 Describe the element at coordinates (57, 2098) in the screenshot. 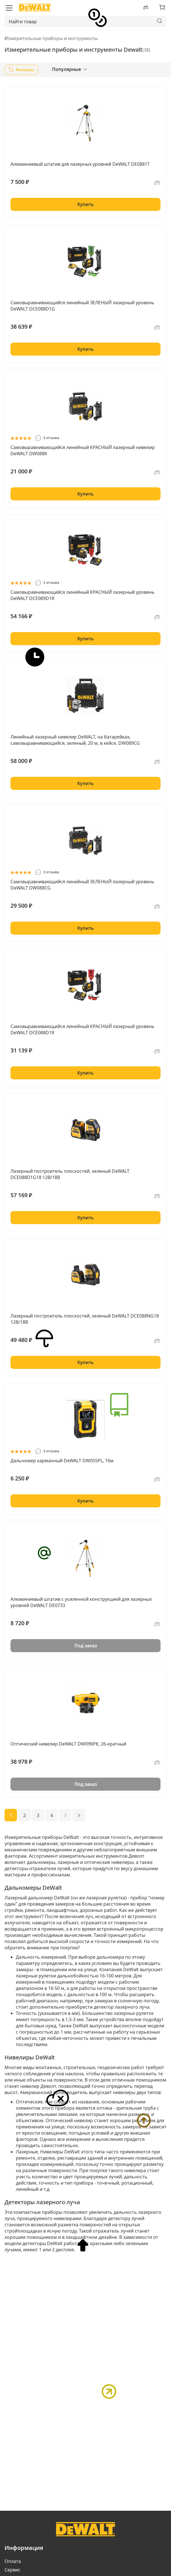

I see `disconnect from cloud storage` at that location.